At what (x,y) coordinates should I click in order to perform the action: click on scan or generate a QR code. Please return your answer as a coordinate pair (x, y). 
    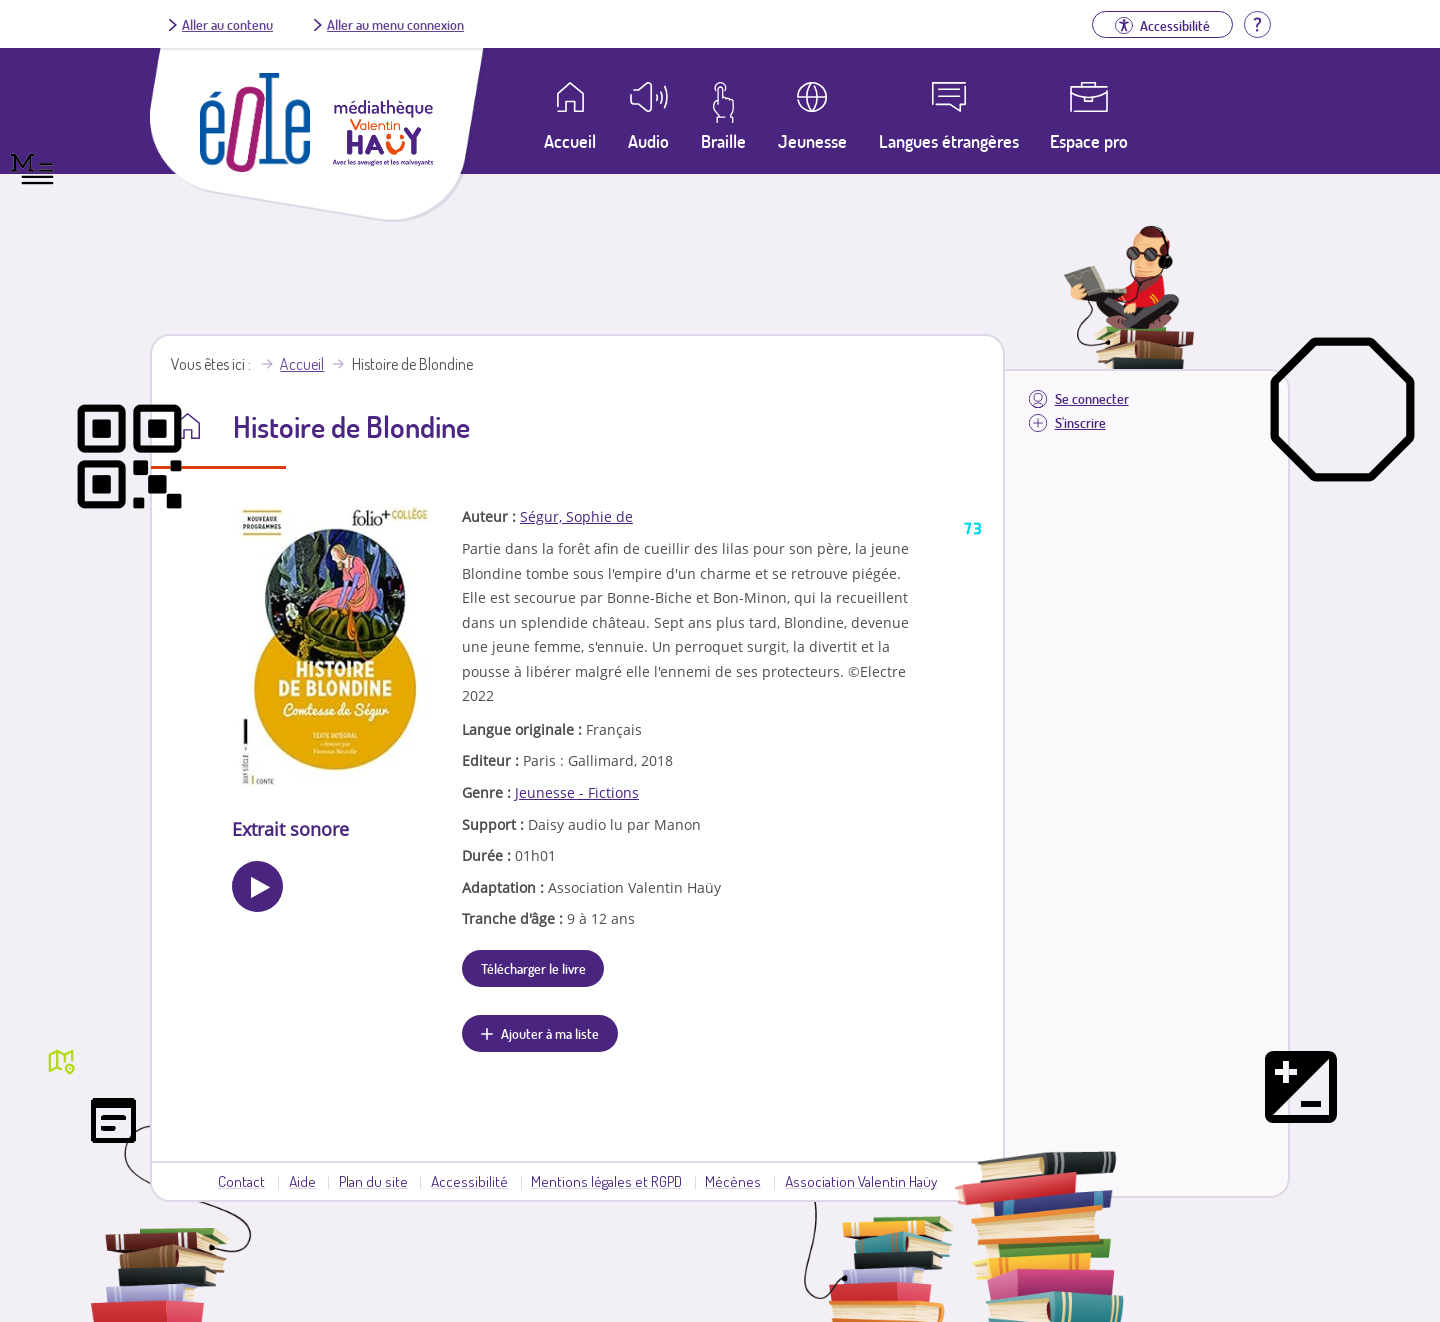
    Looking at the image, I should click on (129, 456).